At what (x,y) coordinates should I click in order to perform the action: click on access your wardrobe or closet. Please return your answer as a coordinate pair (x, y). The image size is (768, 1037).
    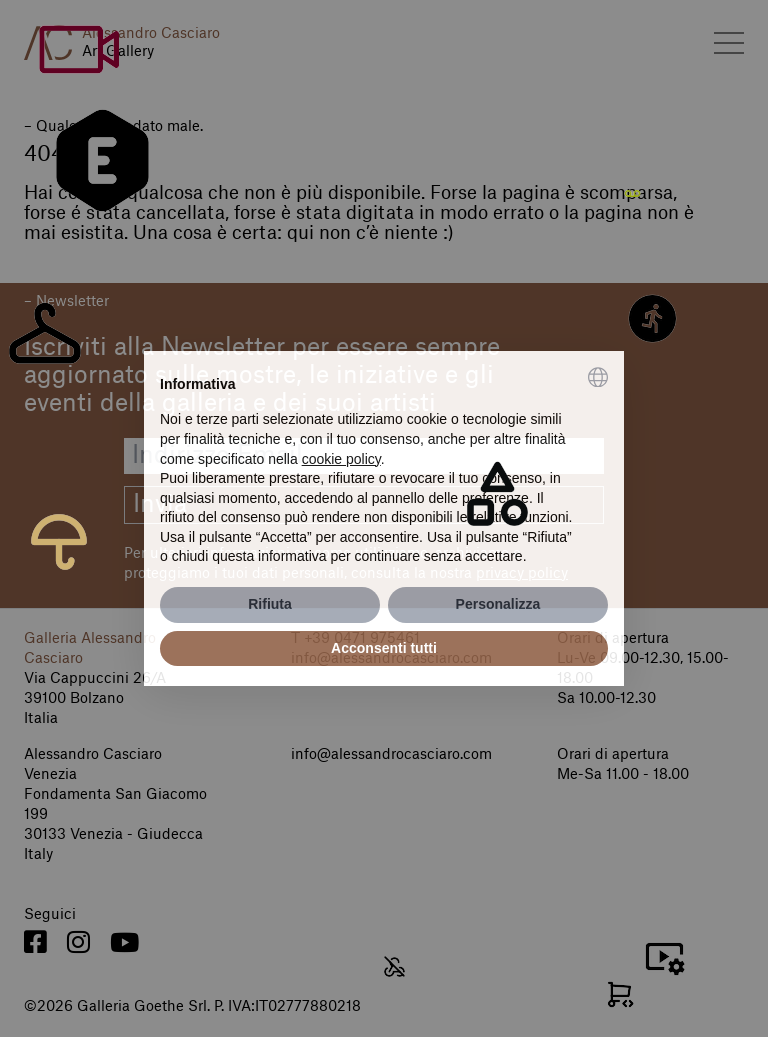
    Looking at the image, I should click on (45, 335).